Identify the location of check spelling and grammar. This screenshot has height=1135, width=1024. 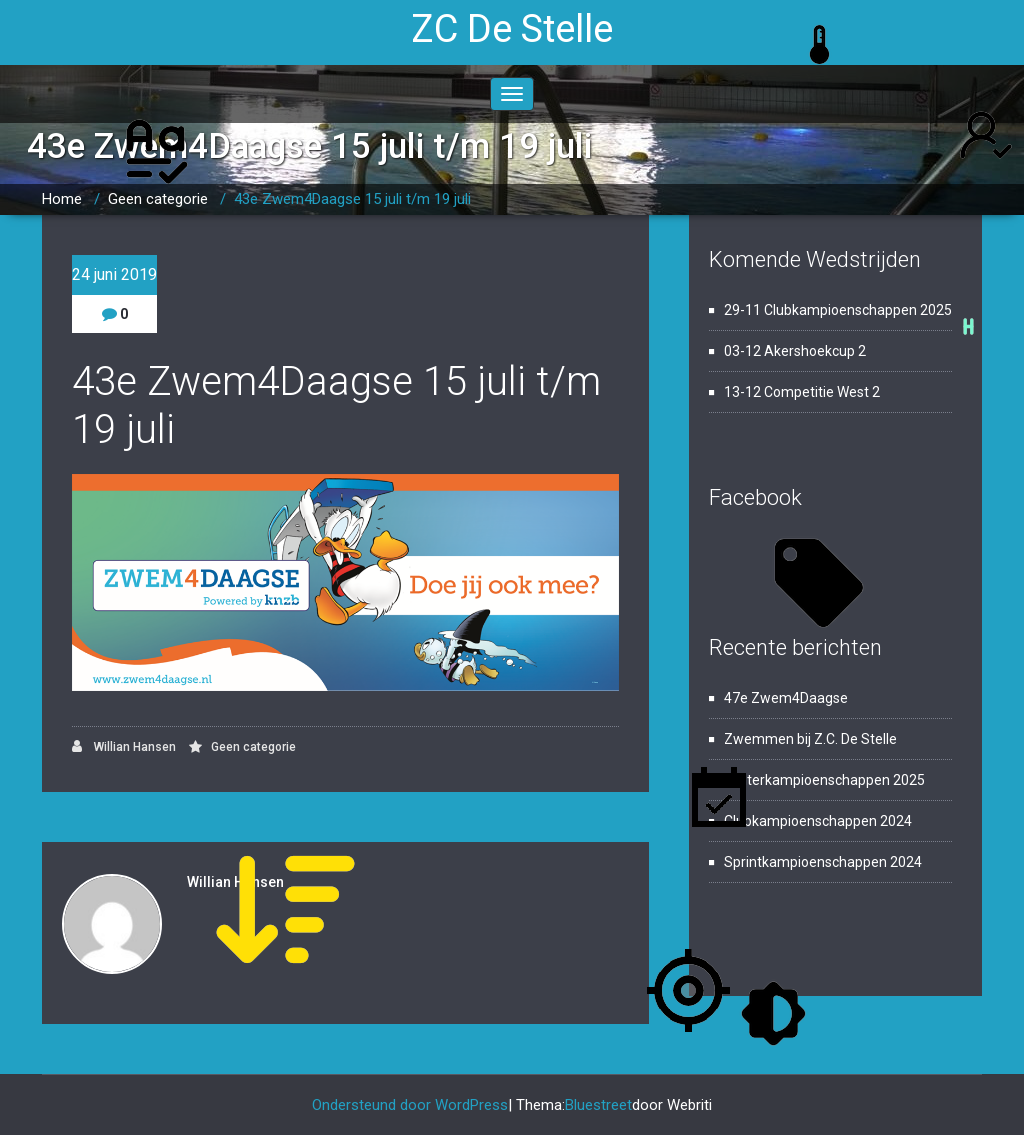
(155, 148).